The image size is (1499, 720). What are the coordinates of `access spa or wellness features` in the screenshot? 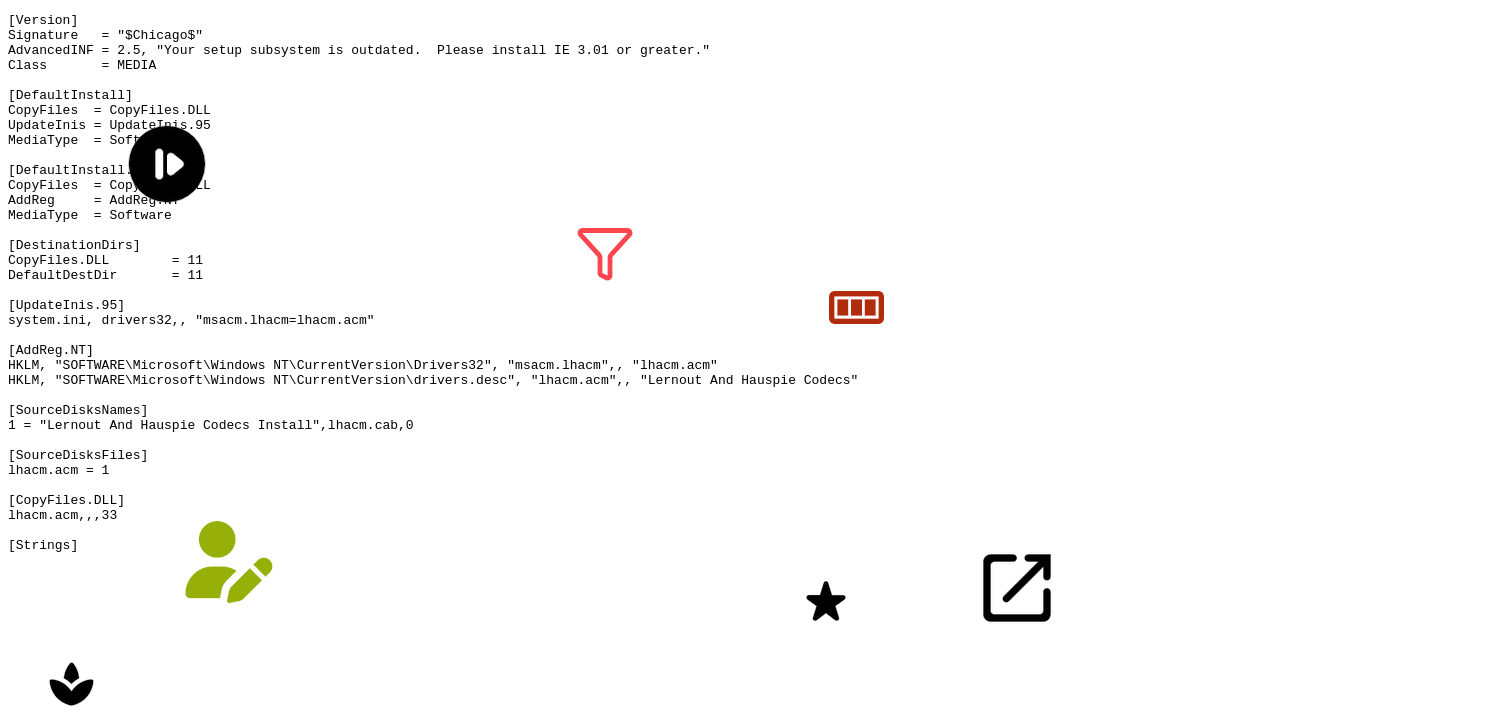 It's located at (71, 683).